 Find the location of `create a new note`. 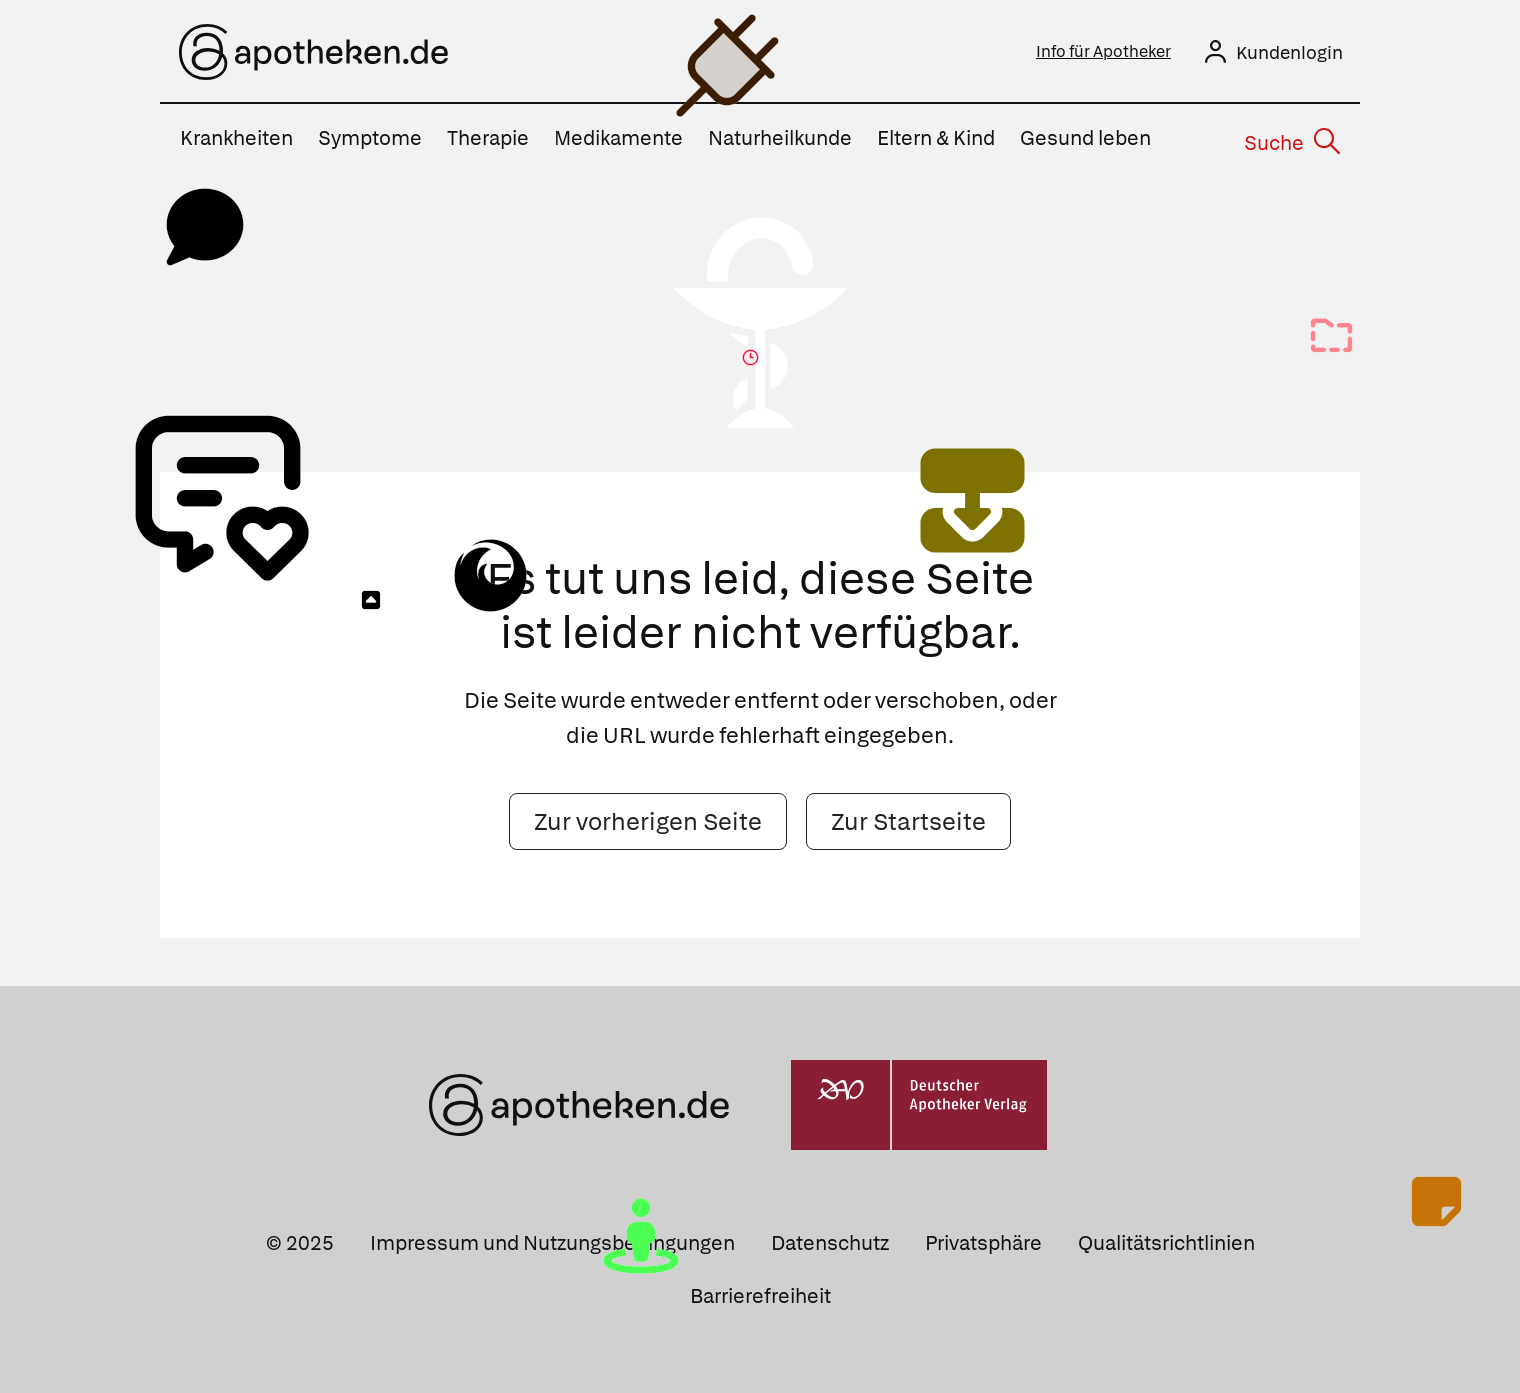

create a new note is located at coordinates (1436, 1201).